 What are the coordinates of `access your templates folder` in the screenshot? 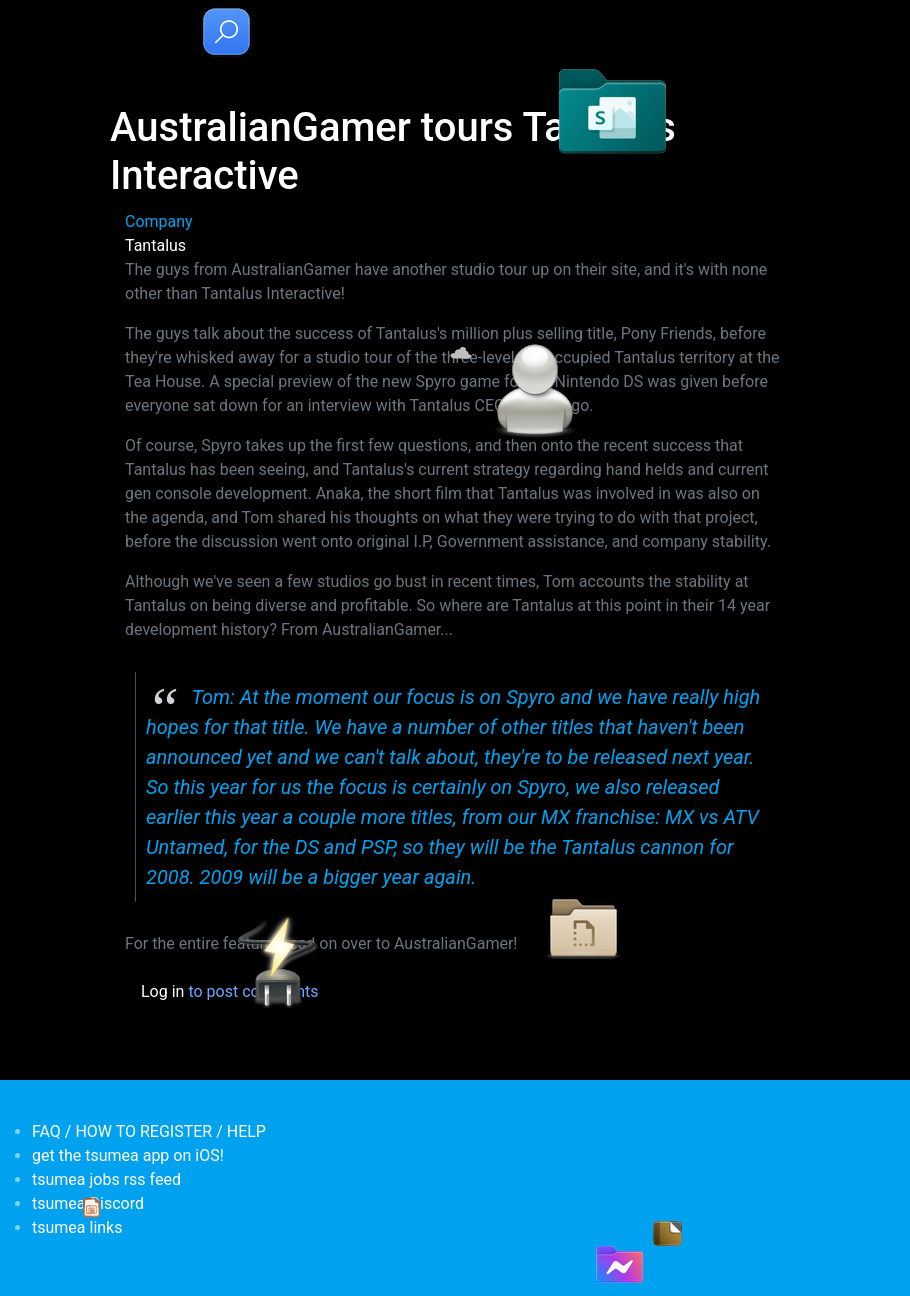 It's located at (583, 931).